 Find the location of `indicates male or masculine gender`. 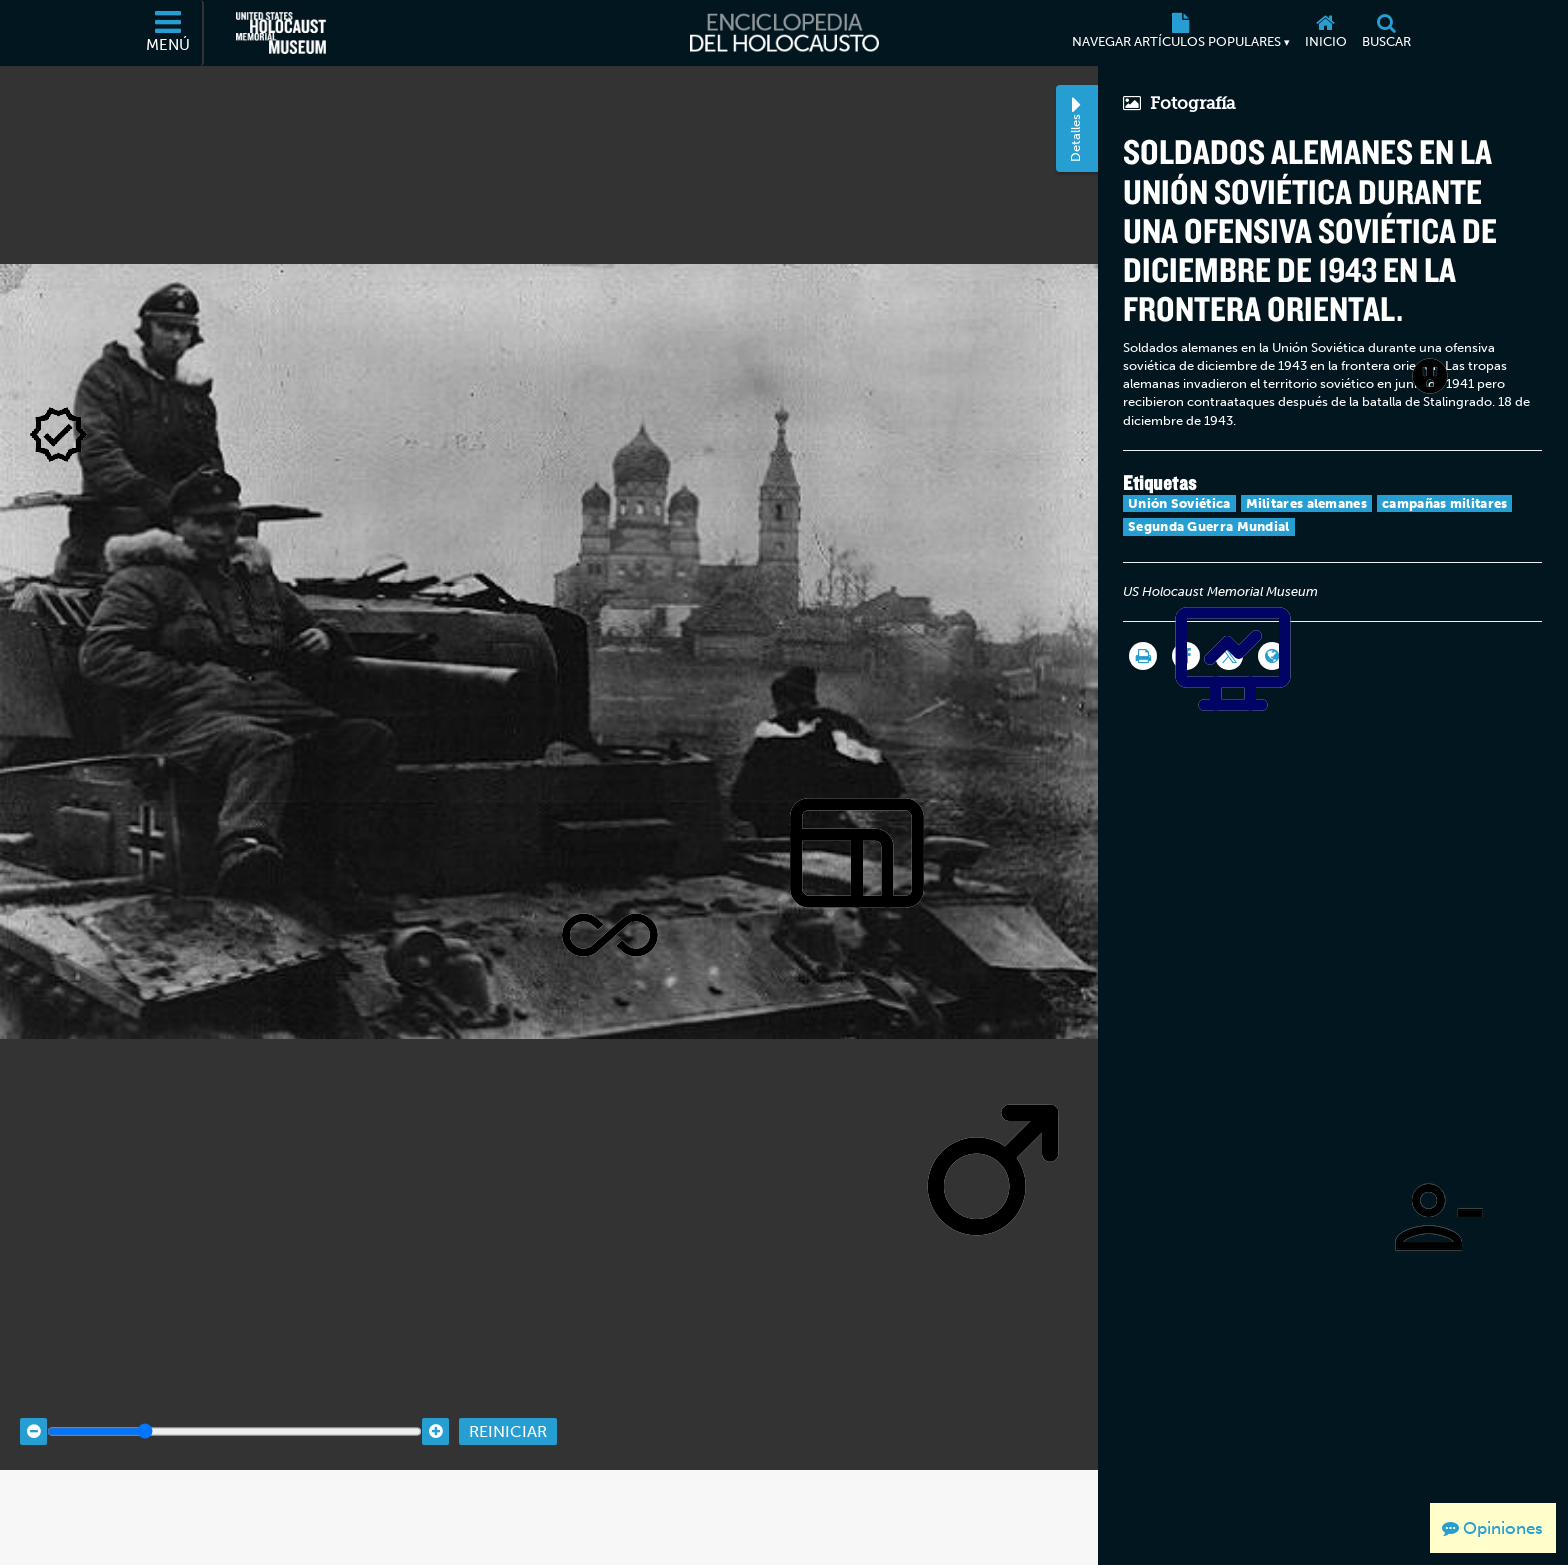

indicates male or masculine gender is located at coordinates (993, 1170).